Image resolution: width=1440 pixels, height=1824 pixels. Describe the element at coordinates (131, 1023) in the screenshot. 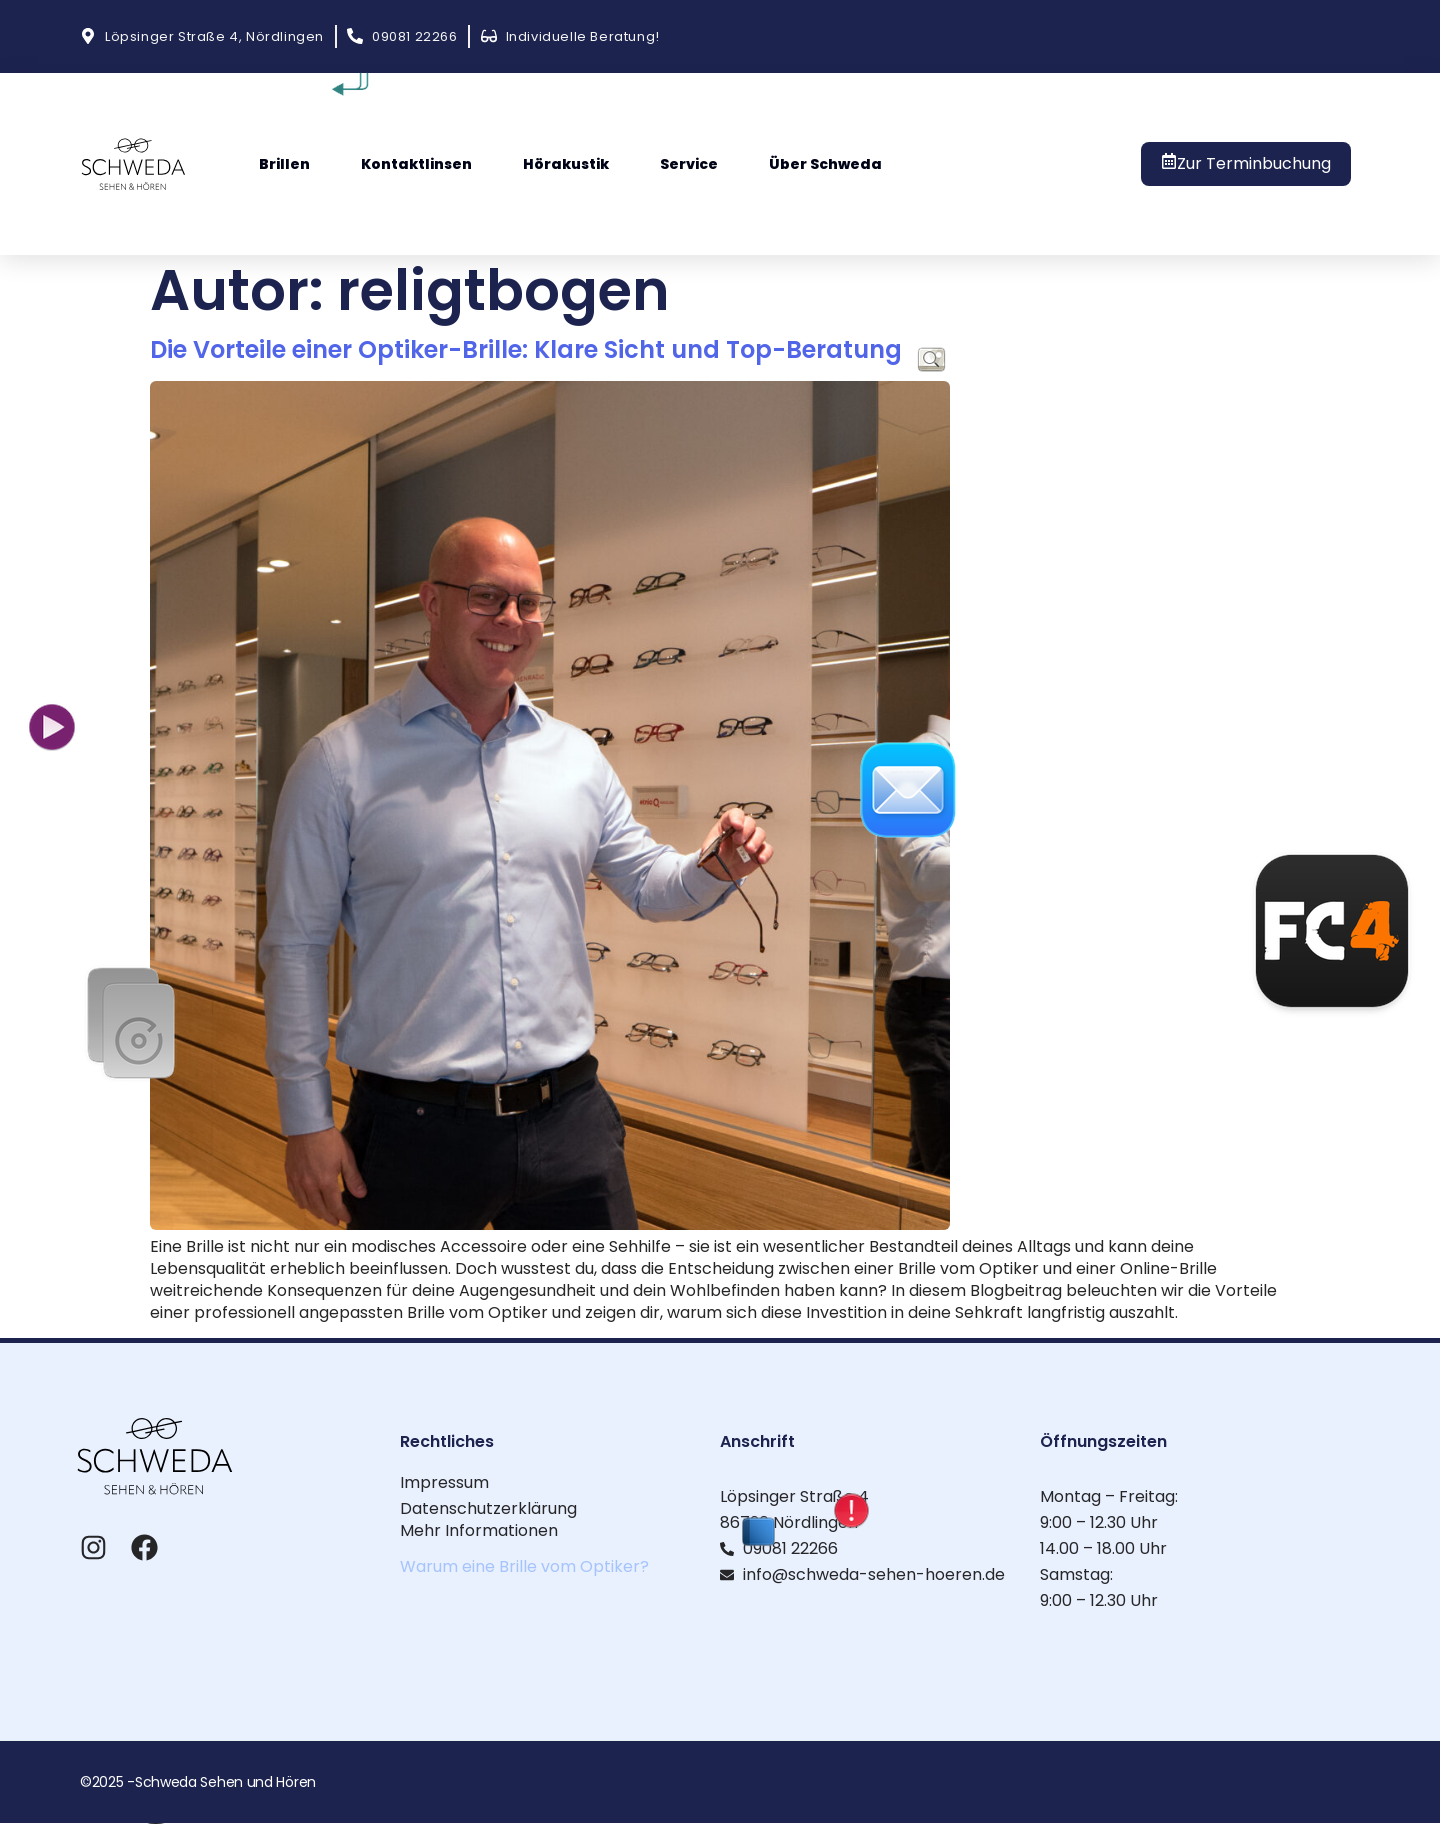

I see `access multiple disk drives or storage devices` at that location.